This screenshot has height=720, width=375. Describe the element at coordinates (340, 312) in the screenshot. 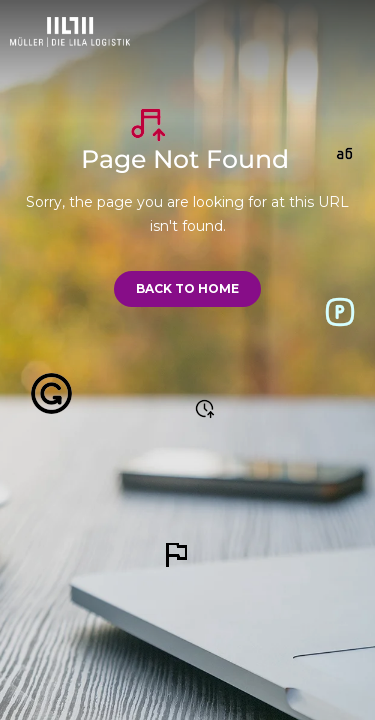

I see `indicates parking availability or location` at that location.